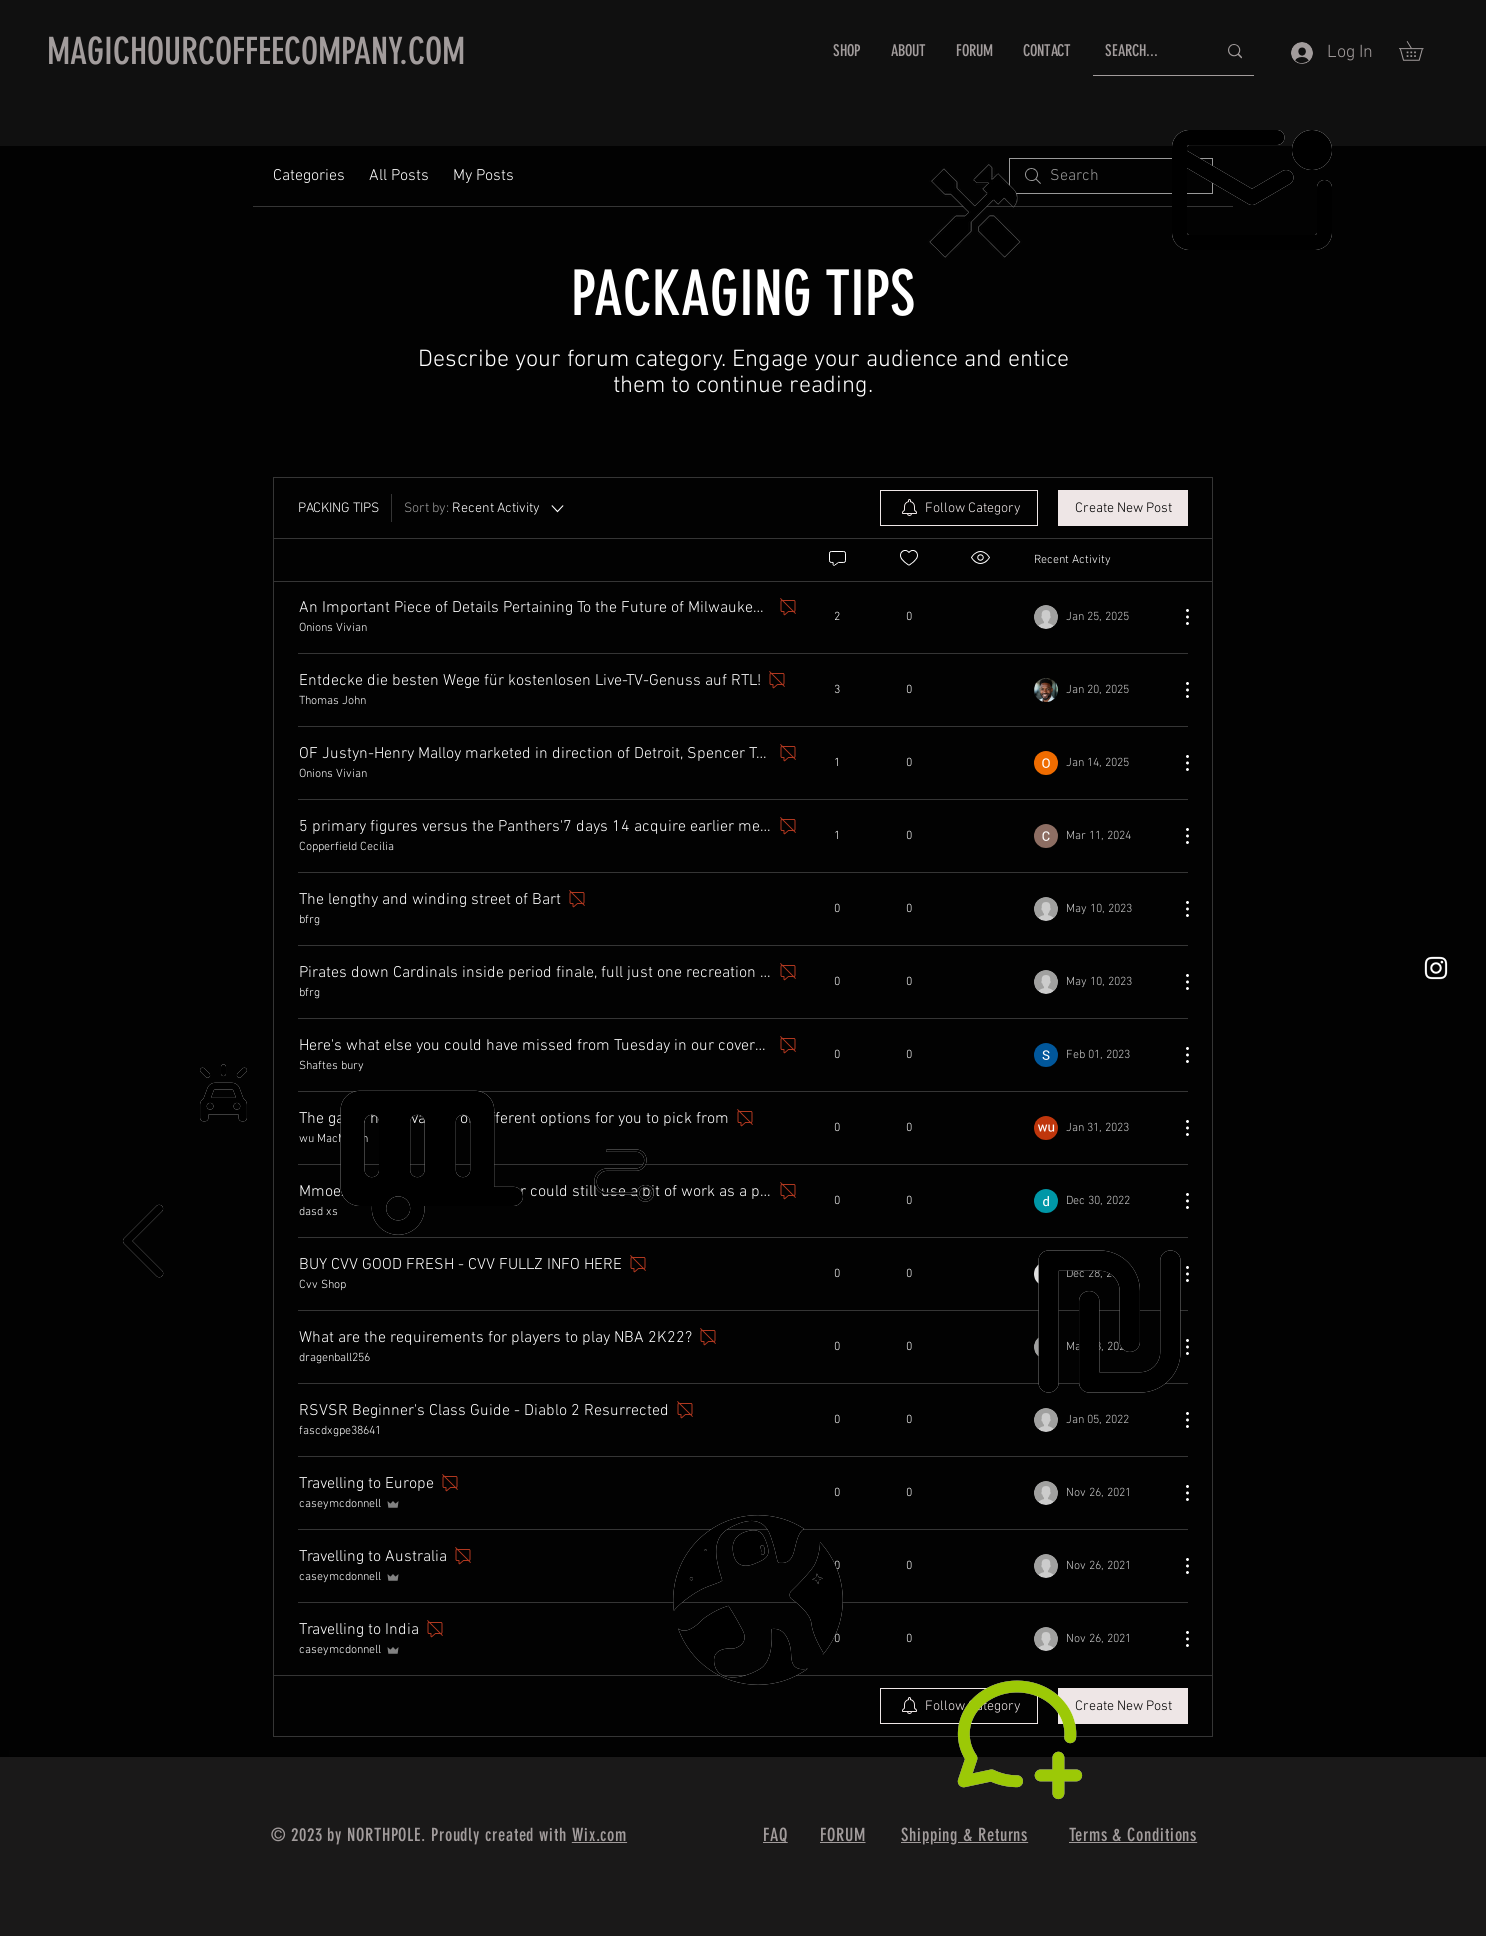  What do you see at coordinates (975, 212) in the screenshot?
I see `access tools and settings` at bounding box center [975, 212].